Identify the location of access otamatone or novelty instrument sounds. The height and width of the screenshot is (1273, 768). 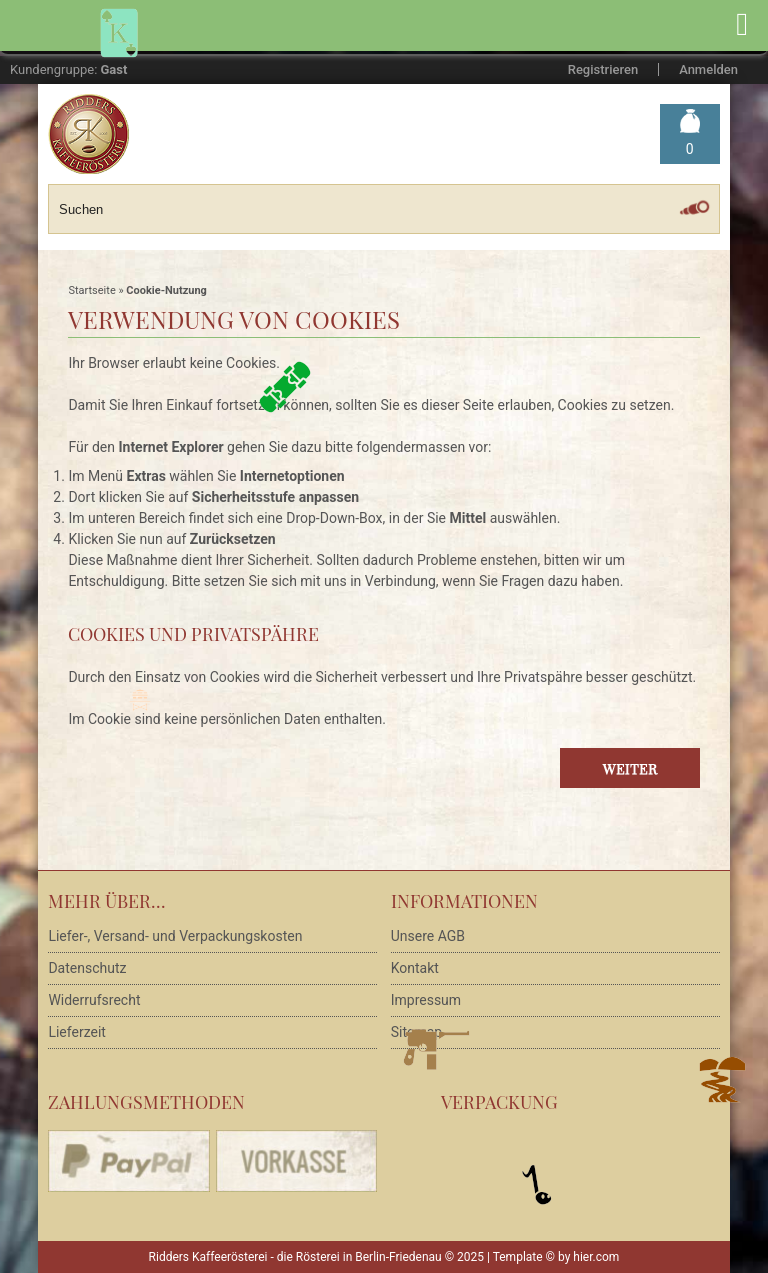
(537, 1184).